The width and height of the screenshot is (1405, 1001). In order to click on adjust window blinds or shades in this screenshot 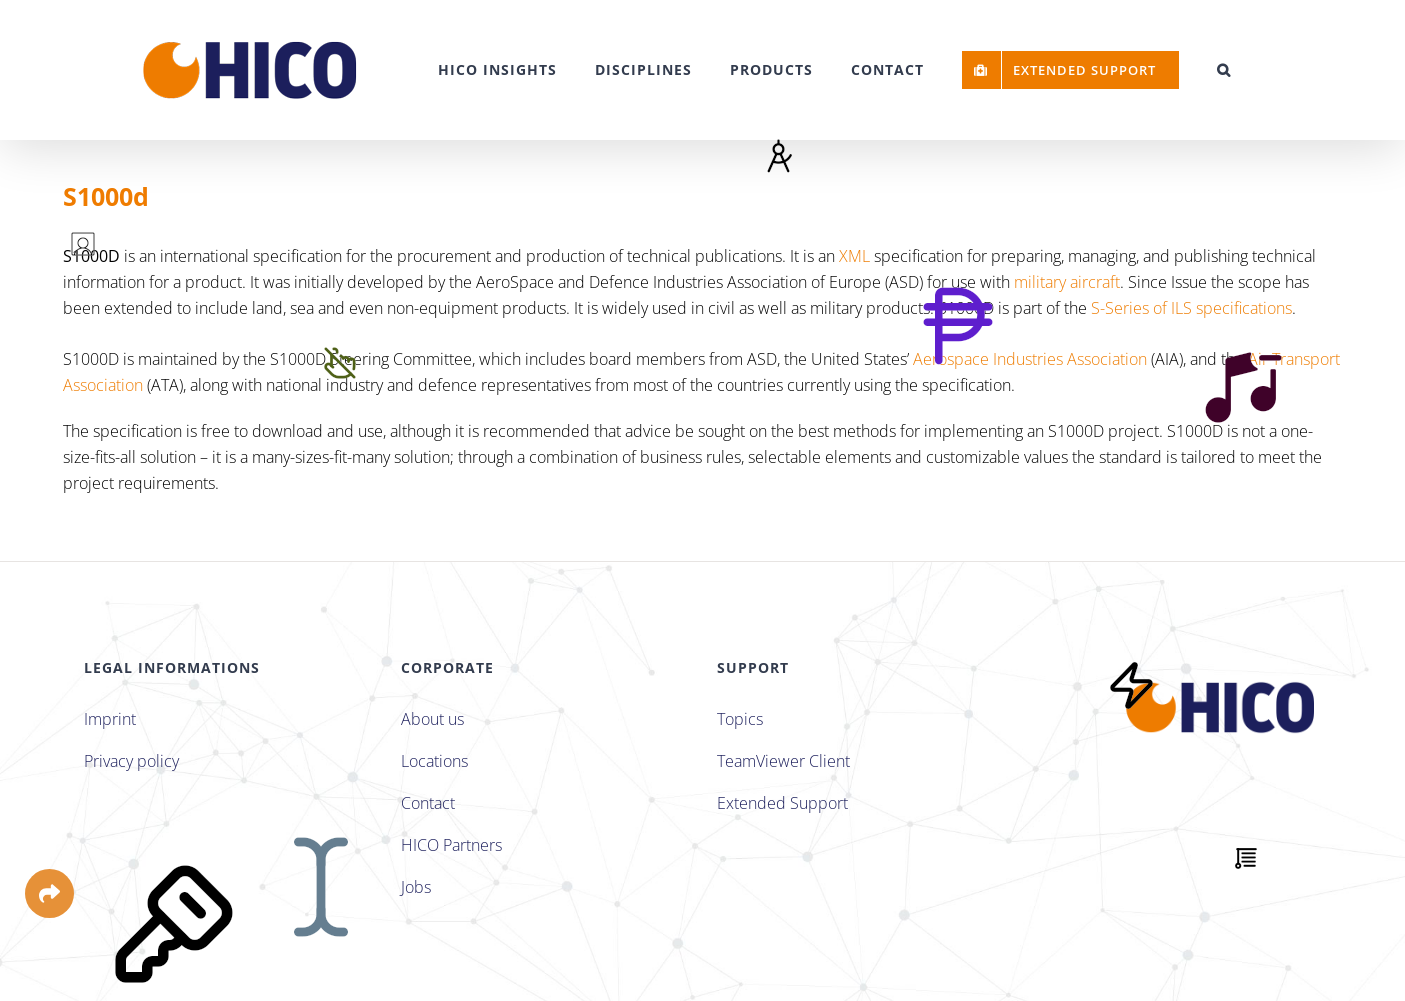, I will do `click(1246, 858)`.